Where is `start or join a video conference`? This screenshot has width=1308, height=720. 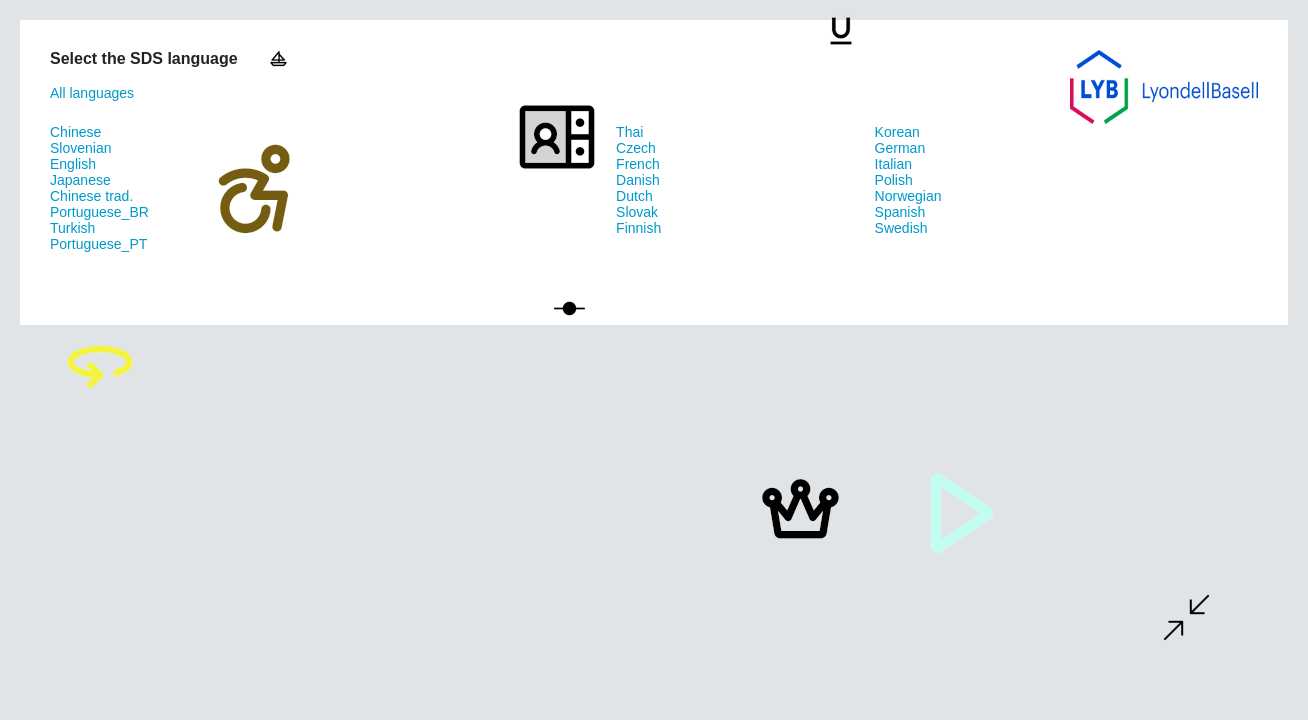 start or join a video conference is located at coordinates (557, 137).